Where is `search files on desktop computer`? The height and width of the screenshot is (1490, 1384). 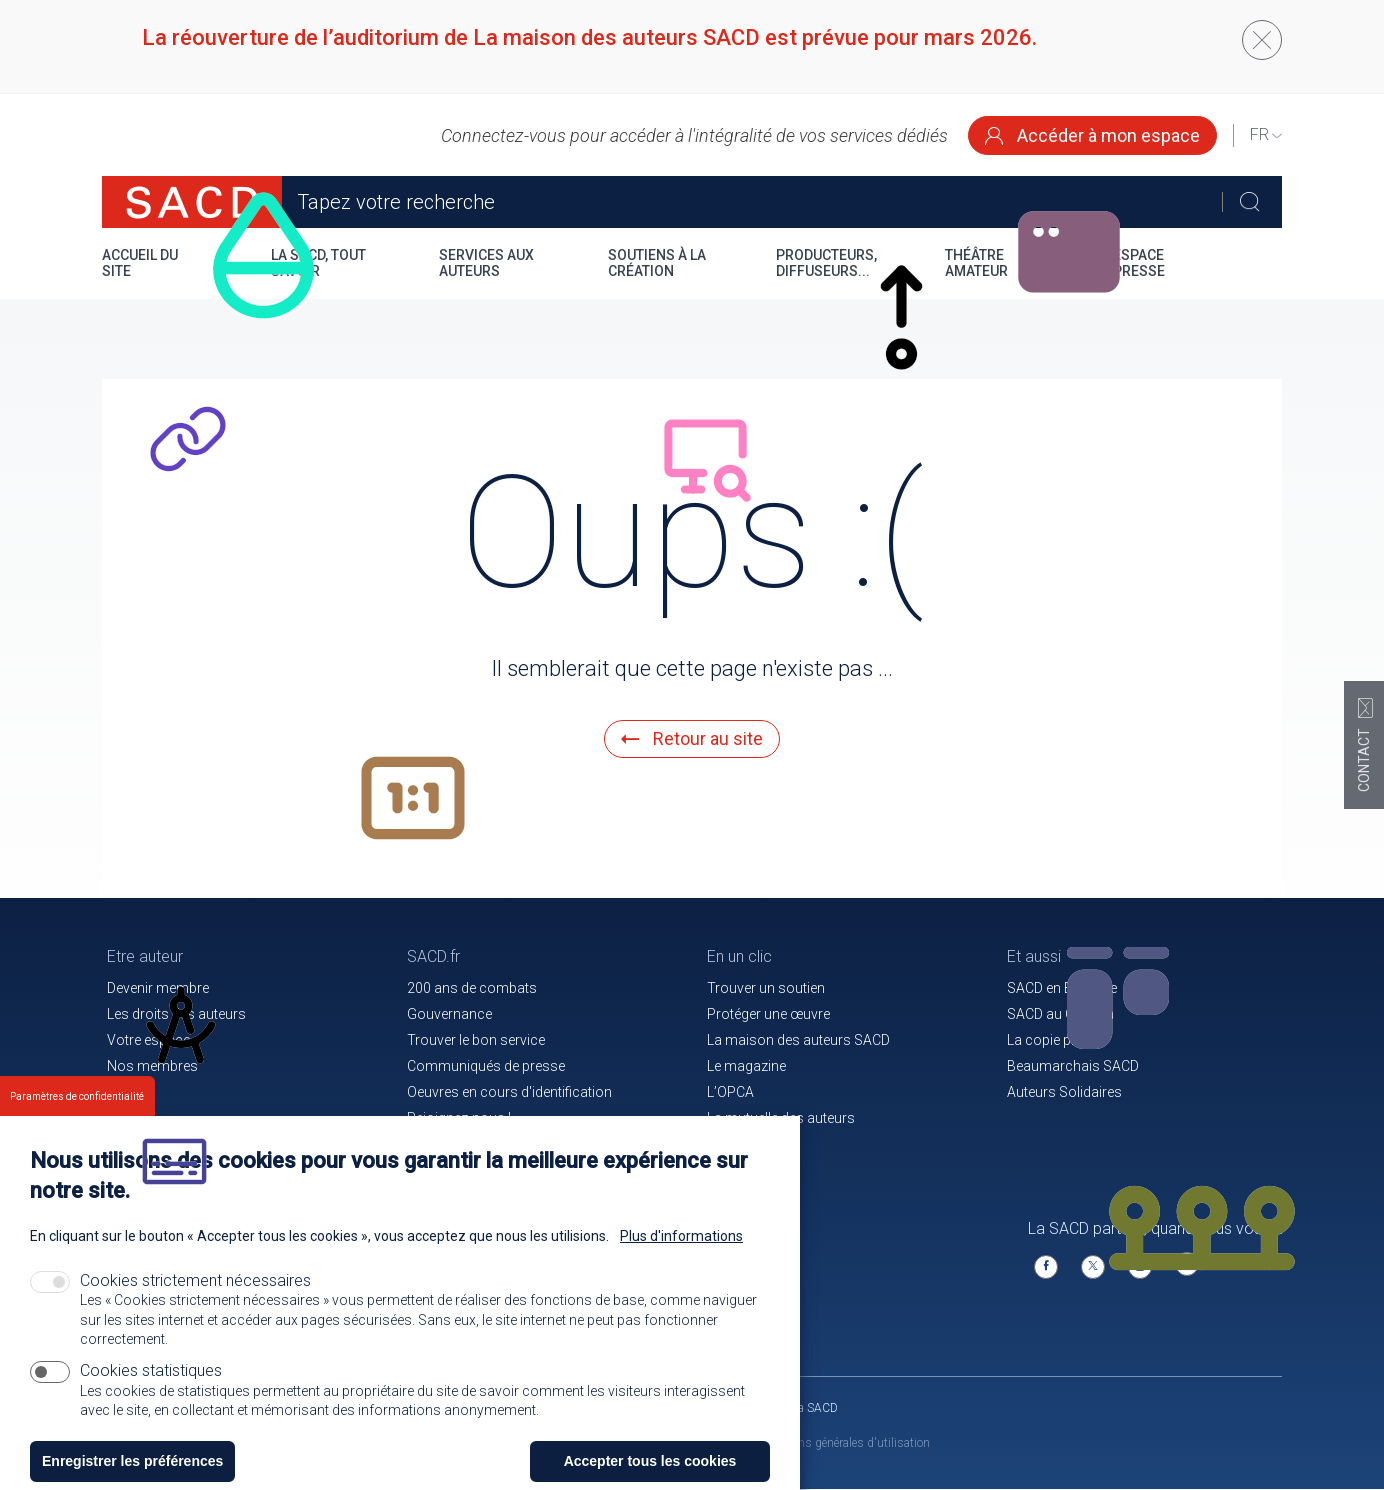
search files on desktop computer is located at coordinates (705, 456).